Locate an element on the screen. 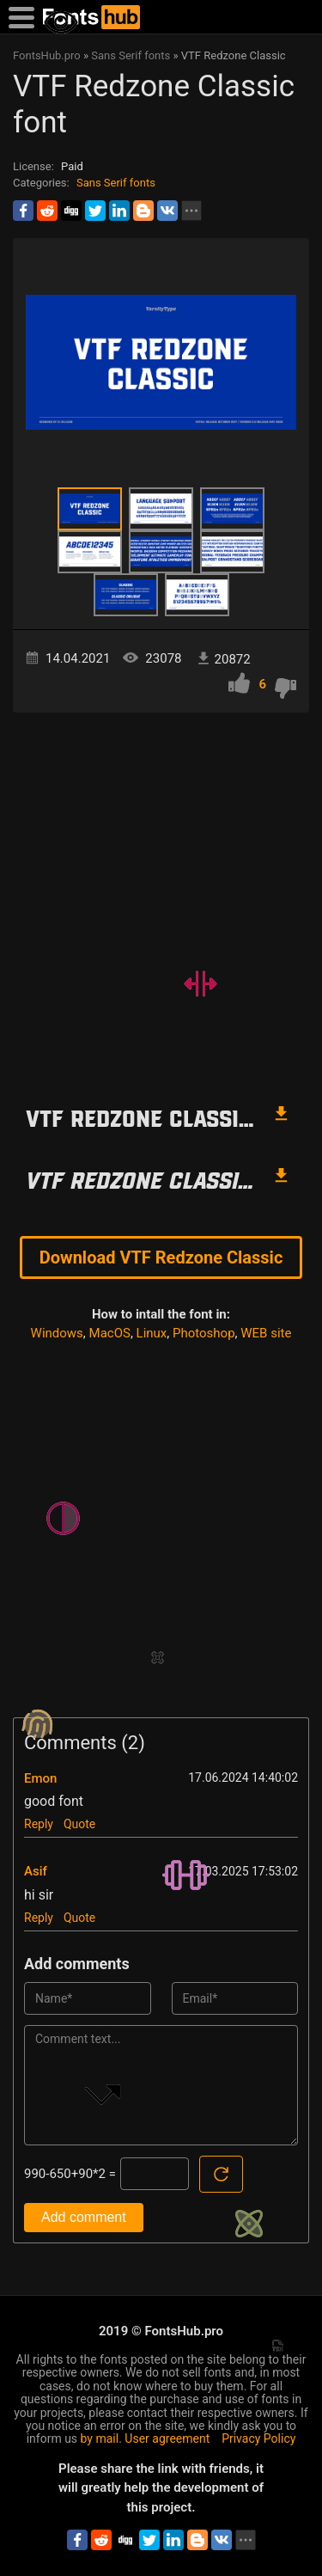  access drone controls is located at coordinates (157, 1657).